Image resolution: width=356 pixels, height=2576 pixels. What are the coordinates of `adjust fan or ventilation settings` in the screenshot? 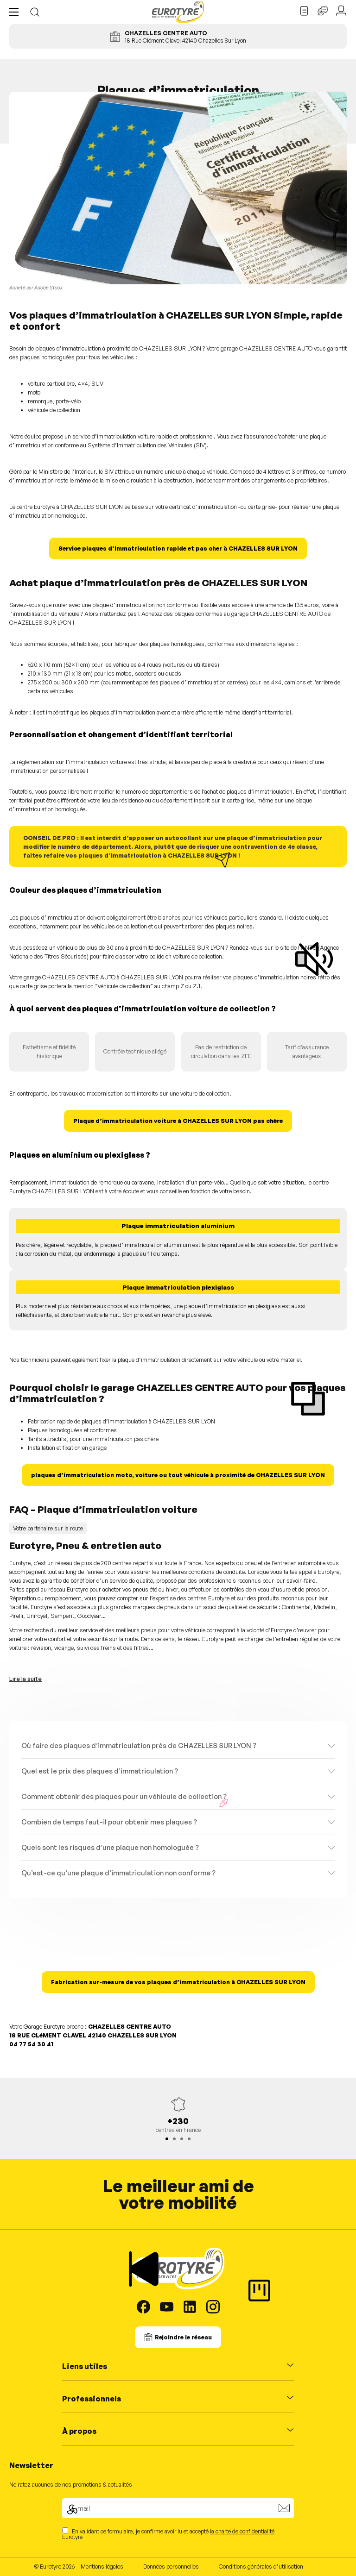 It's located at (72, 2510).